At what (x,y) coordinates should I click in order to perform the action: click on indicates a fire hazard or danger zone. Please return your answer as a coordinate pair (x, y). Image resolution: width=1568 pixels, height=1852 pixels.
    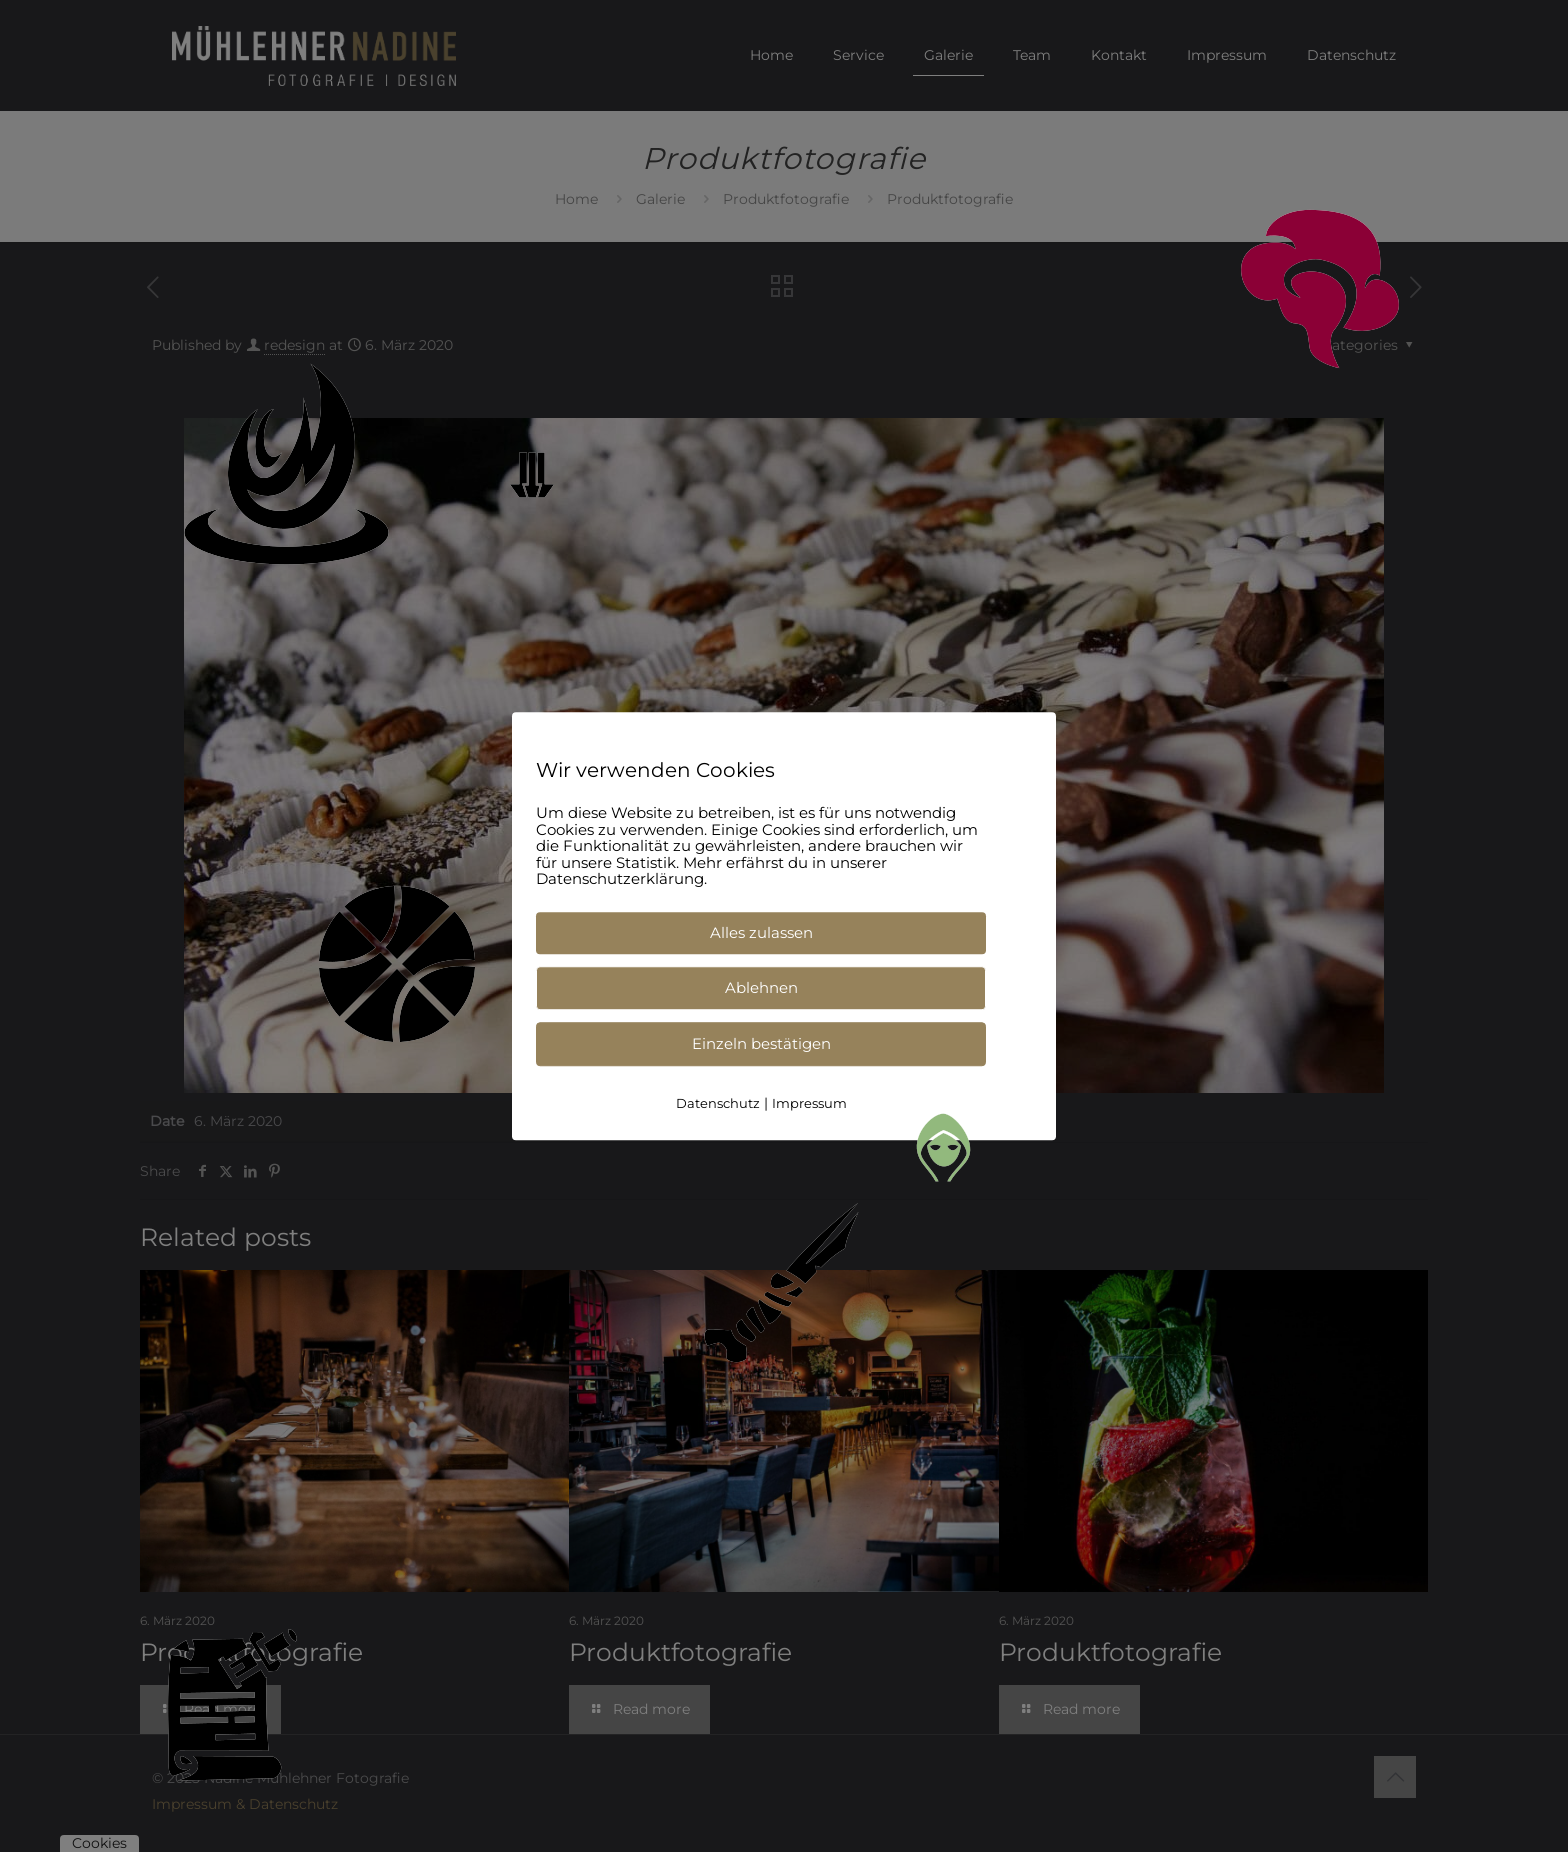
    Looking at the image, I should click on (287, 462).